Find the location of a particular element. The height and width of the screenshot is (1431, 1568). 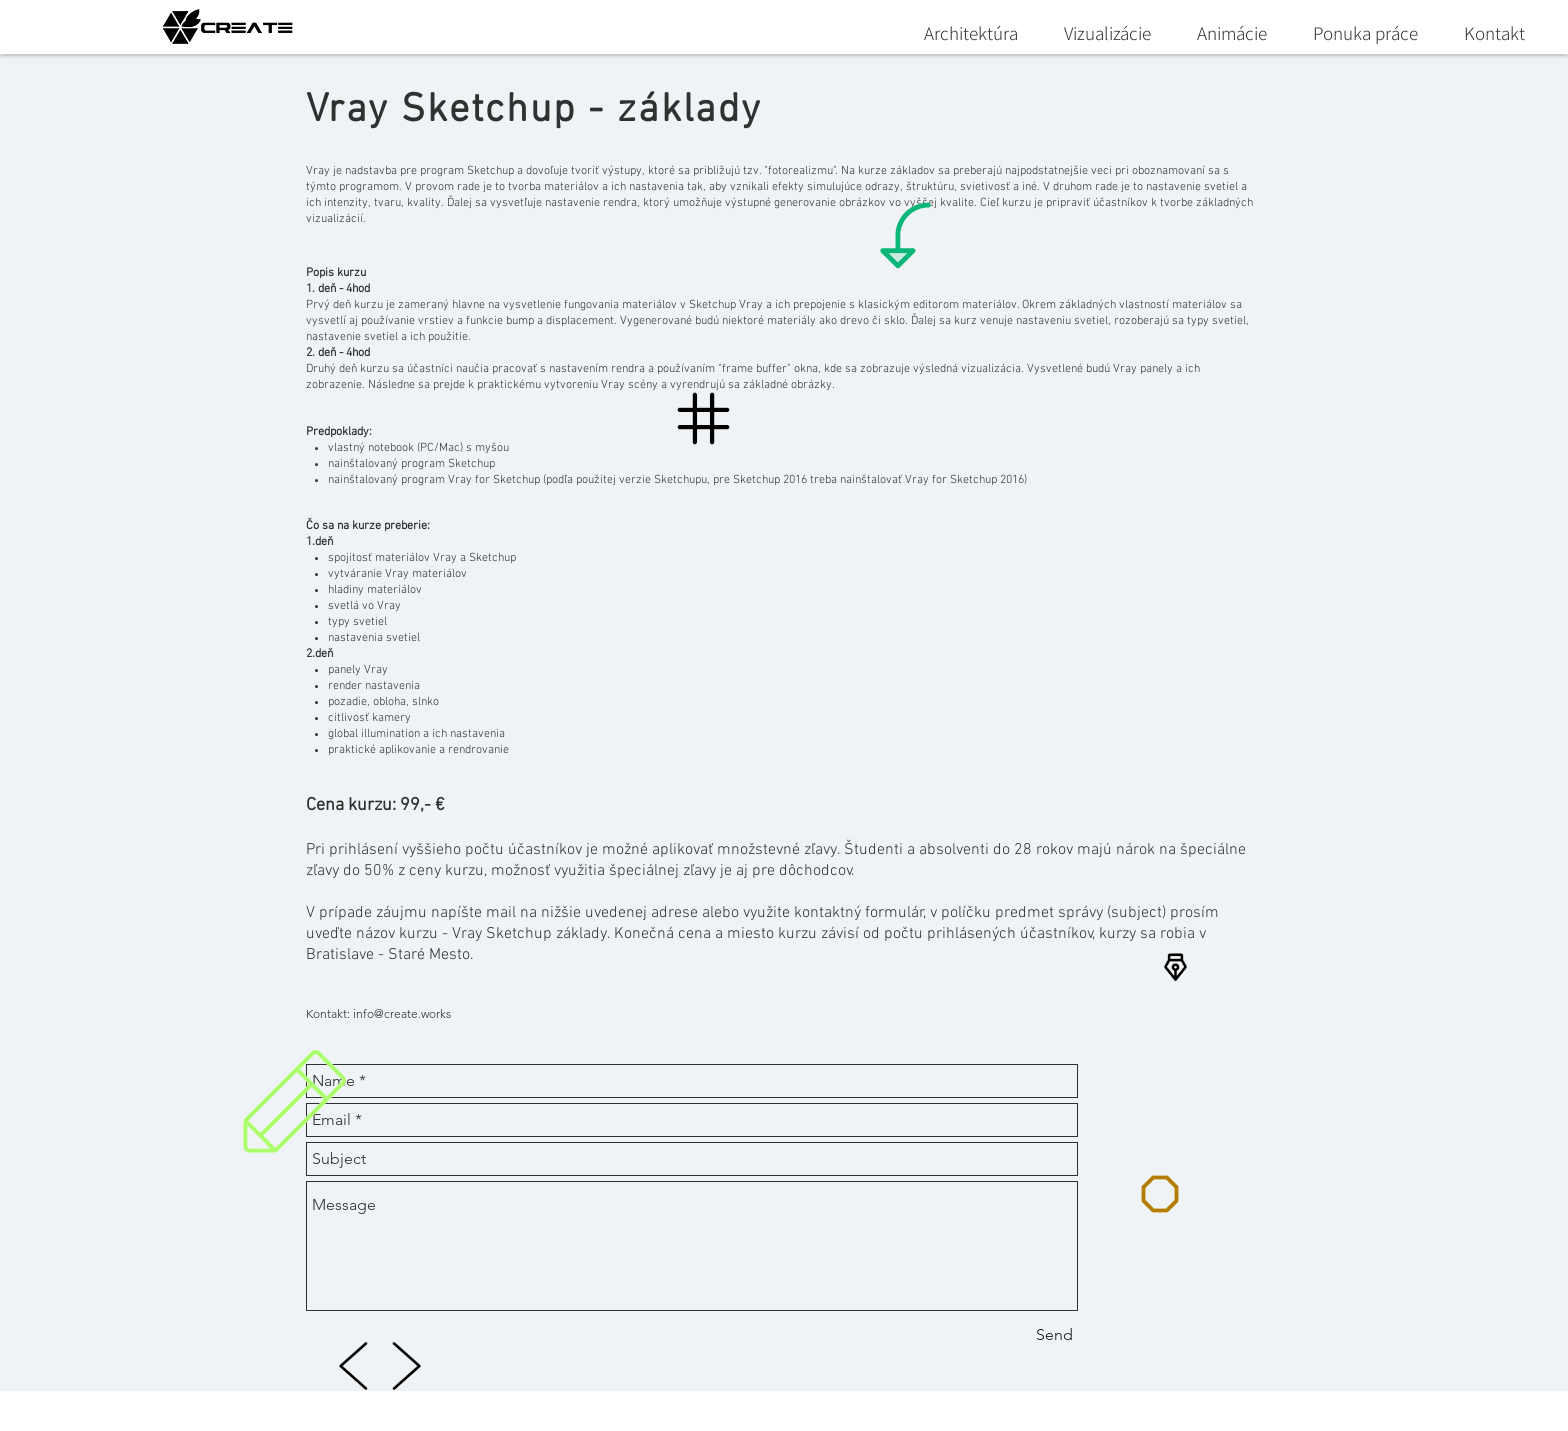

go back and down in navigation is located at coordinates (905, 235).